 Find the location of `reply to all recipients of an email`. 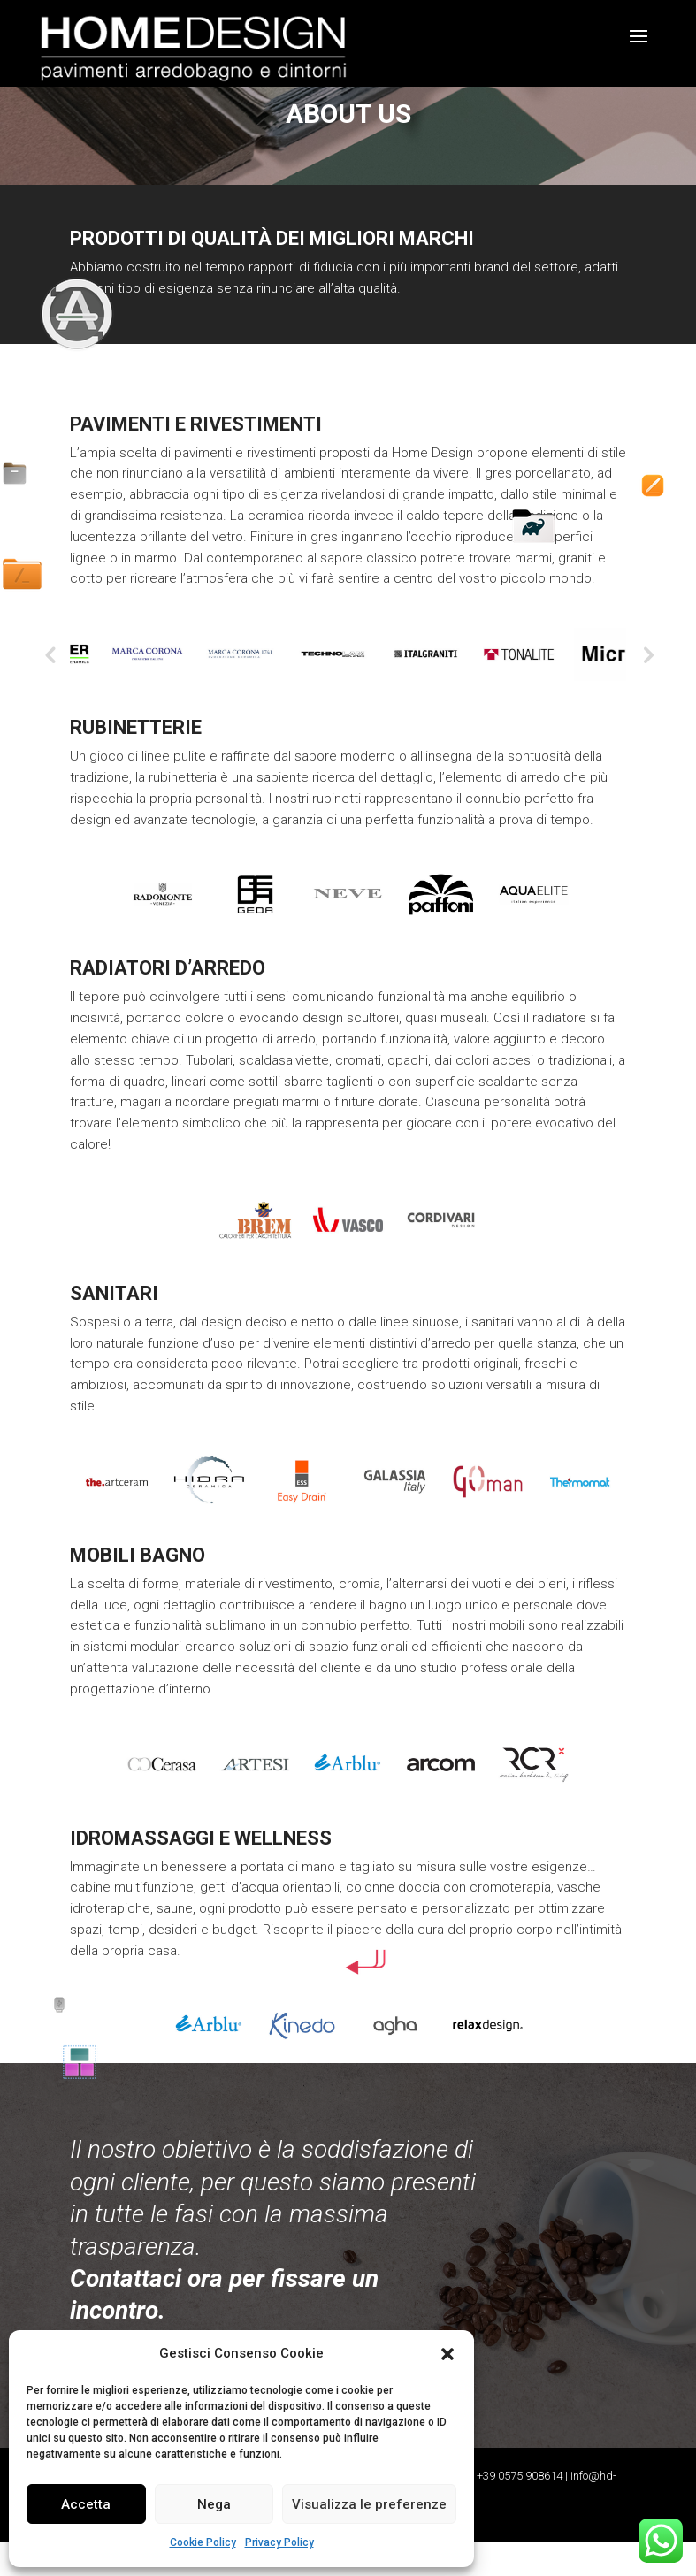

reply to all recipients of an email is located at coordinates (364, 1961).